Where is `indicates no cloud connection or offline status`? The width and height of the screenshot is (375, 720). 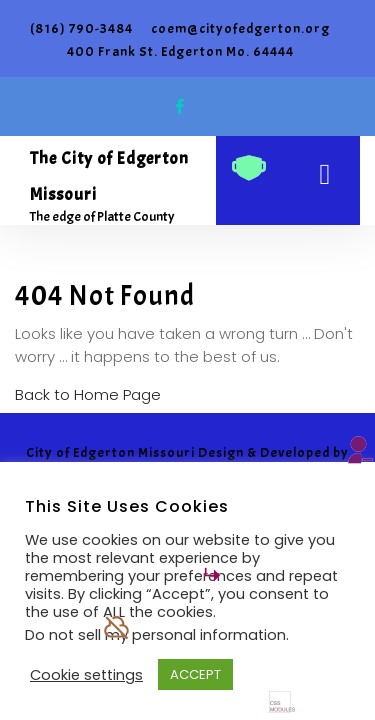 indicates no cloud connection or offline status is located at coordinates (116, 627).